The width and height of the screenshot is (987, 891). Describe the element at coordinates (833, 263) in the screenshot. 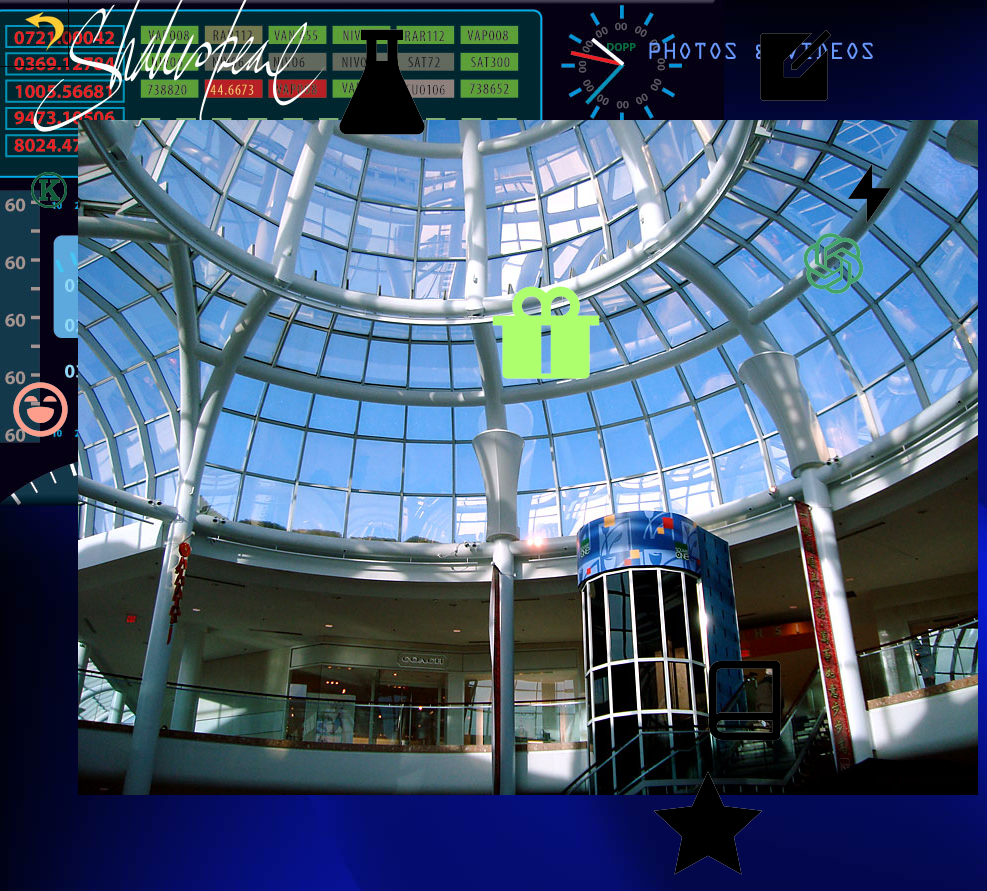

I see `open OpenAI or ChatGPT app` at that location.